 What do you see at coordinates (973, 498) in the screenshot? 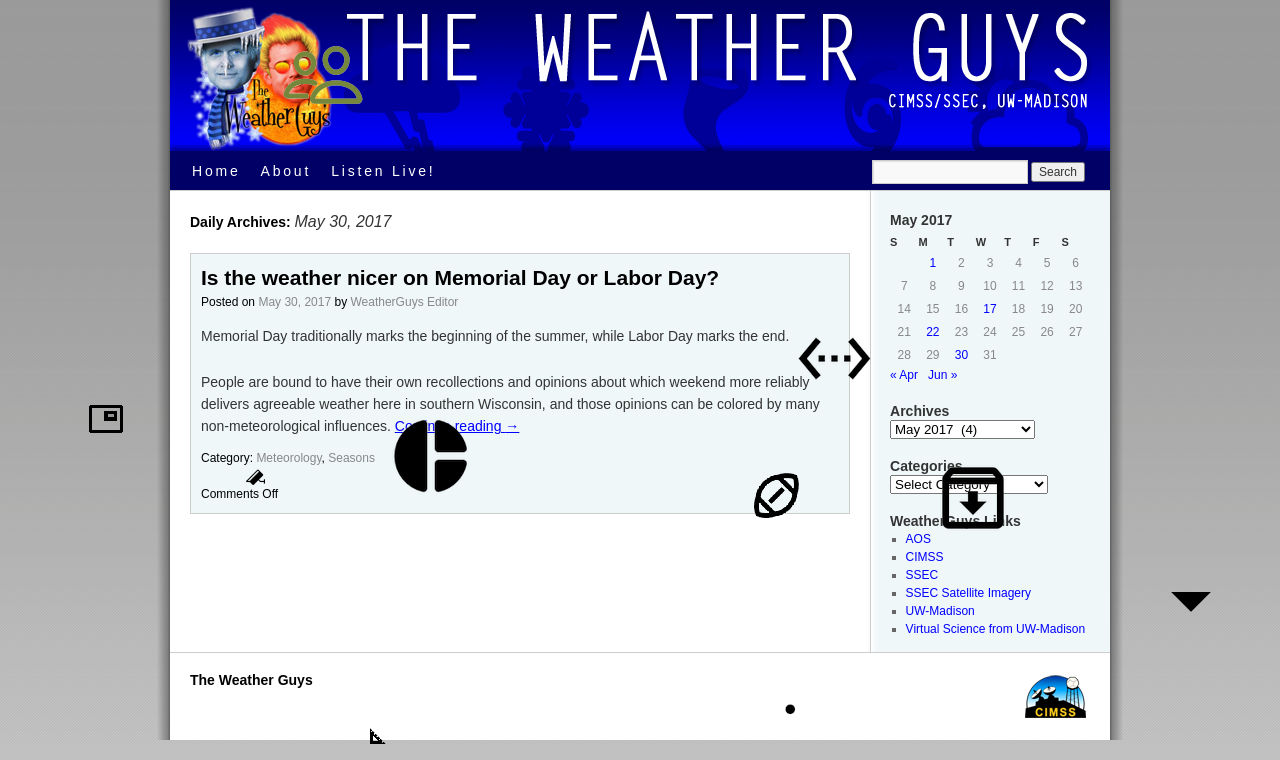
I see `archive this item` at bounding box center [973, 498].